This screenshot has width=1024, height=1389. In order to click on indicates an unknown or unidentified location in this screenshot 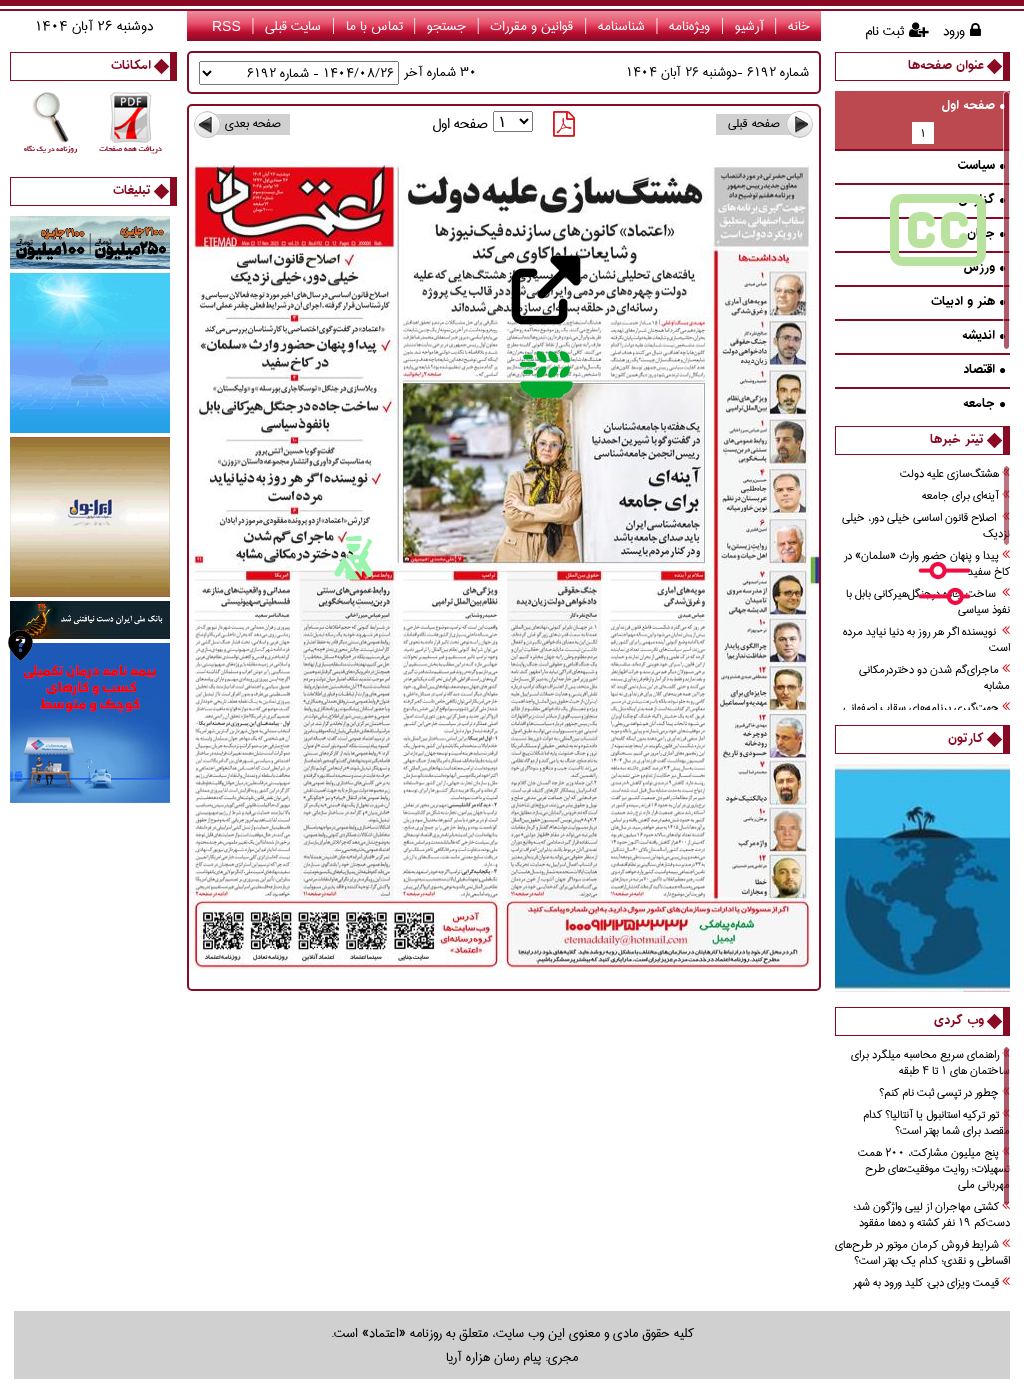, I will do `click(20, 645)`.